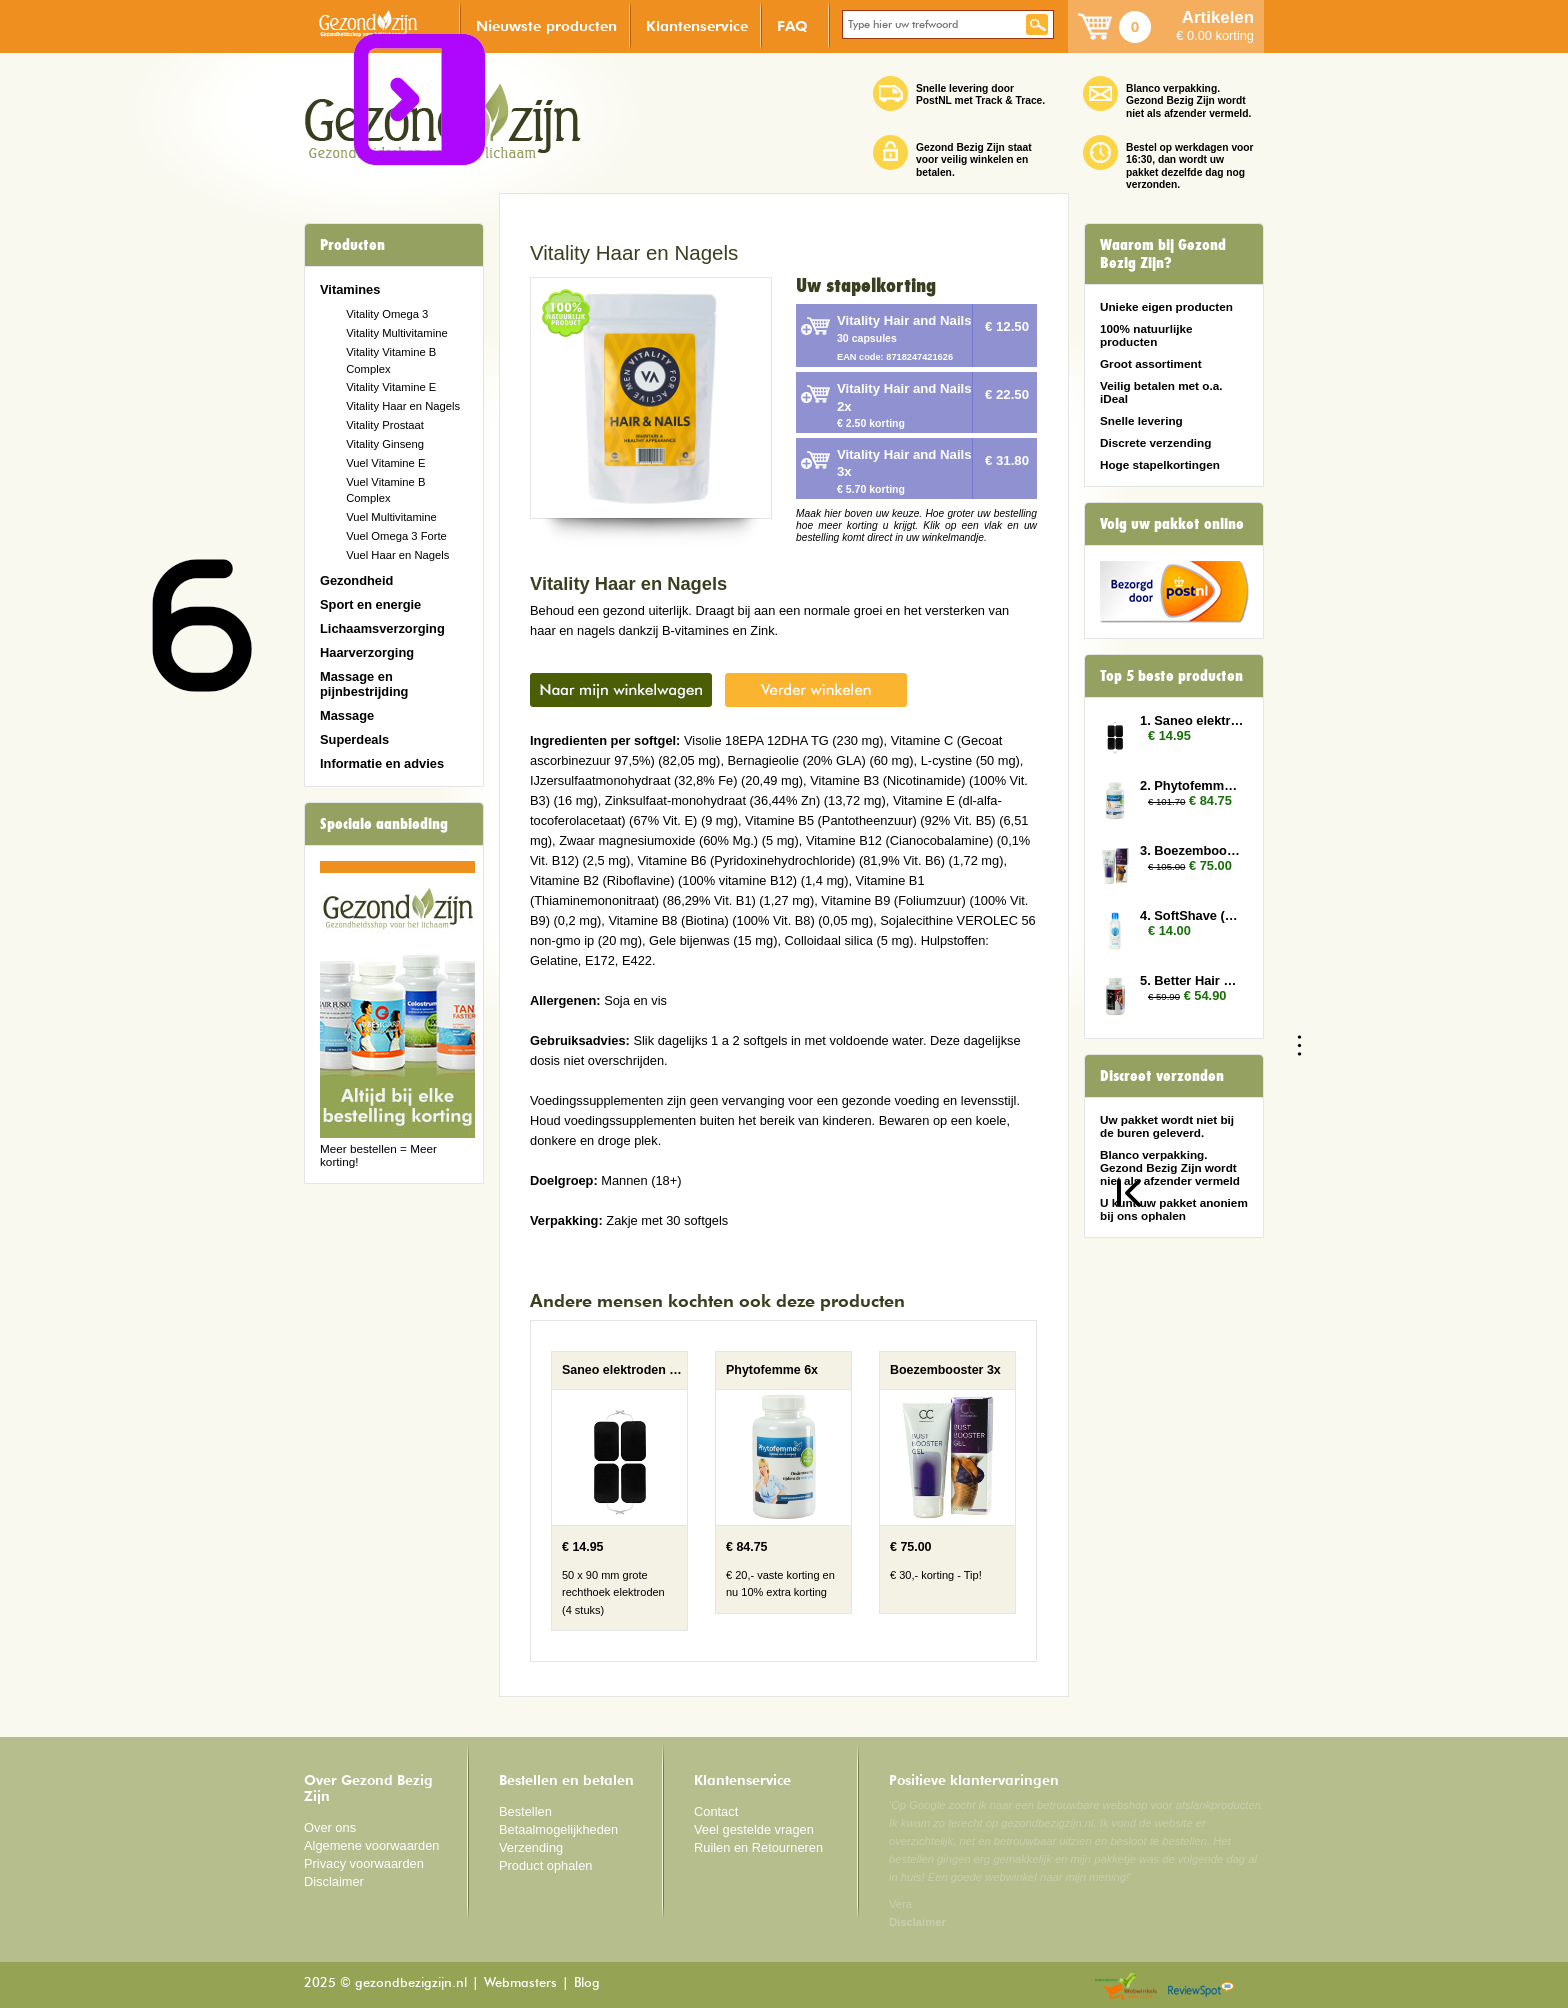  Describe the element at coordinates (1299, 1045) in the screenshot. I see `open additional options menu` at that location.